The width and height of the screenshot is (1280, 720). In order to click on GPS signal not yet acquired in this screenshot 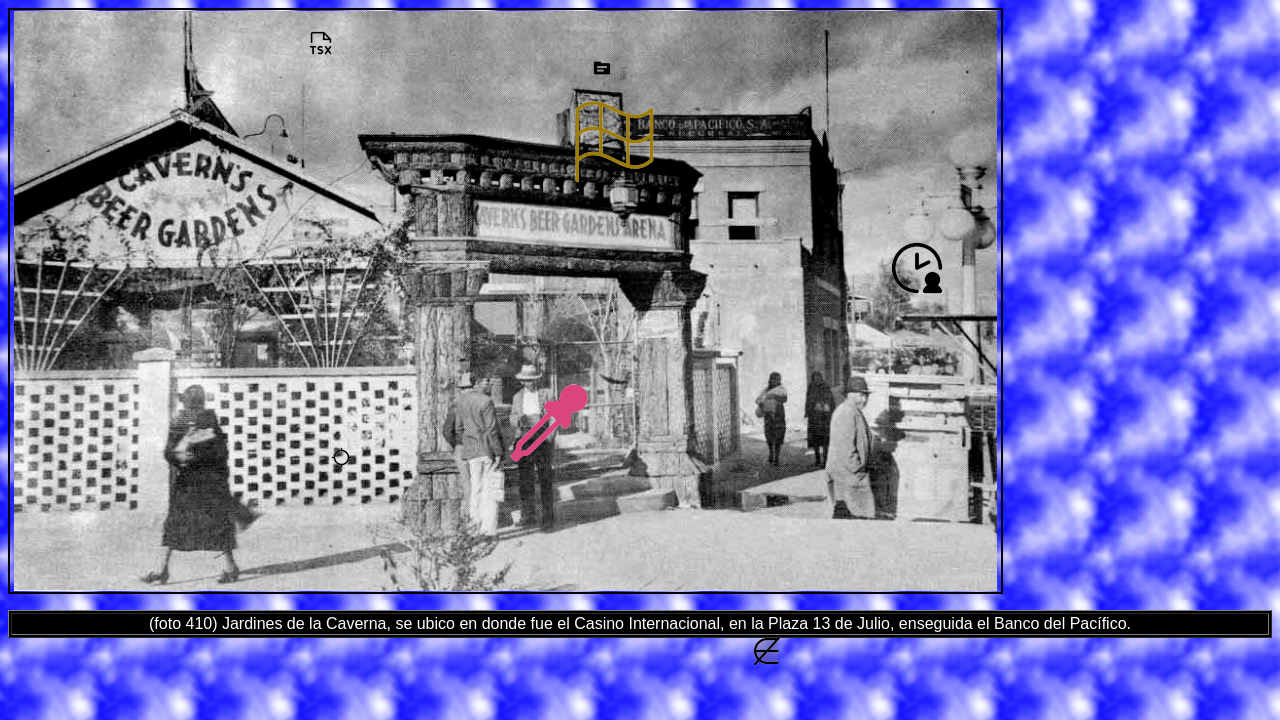, I will do `click(341, 457)`.